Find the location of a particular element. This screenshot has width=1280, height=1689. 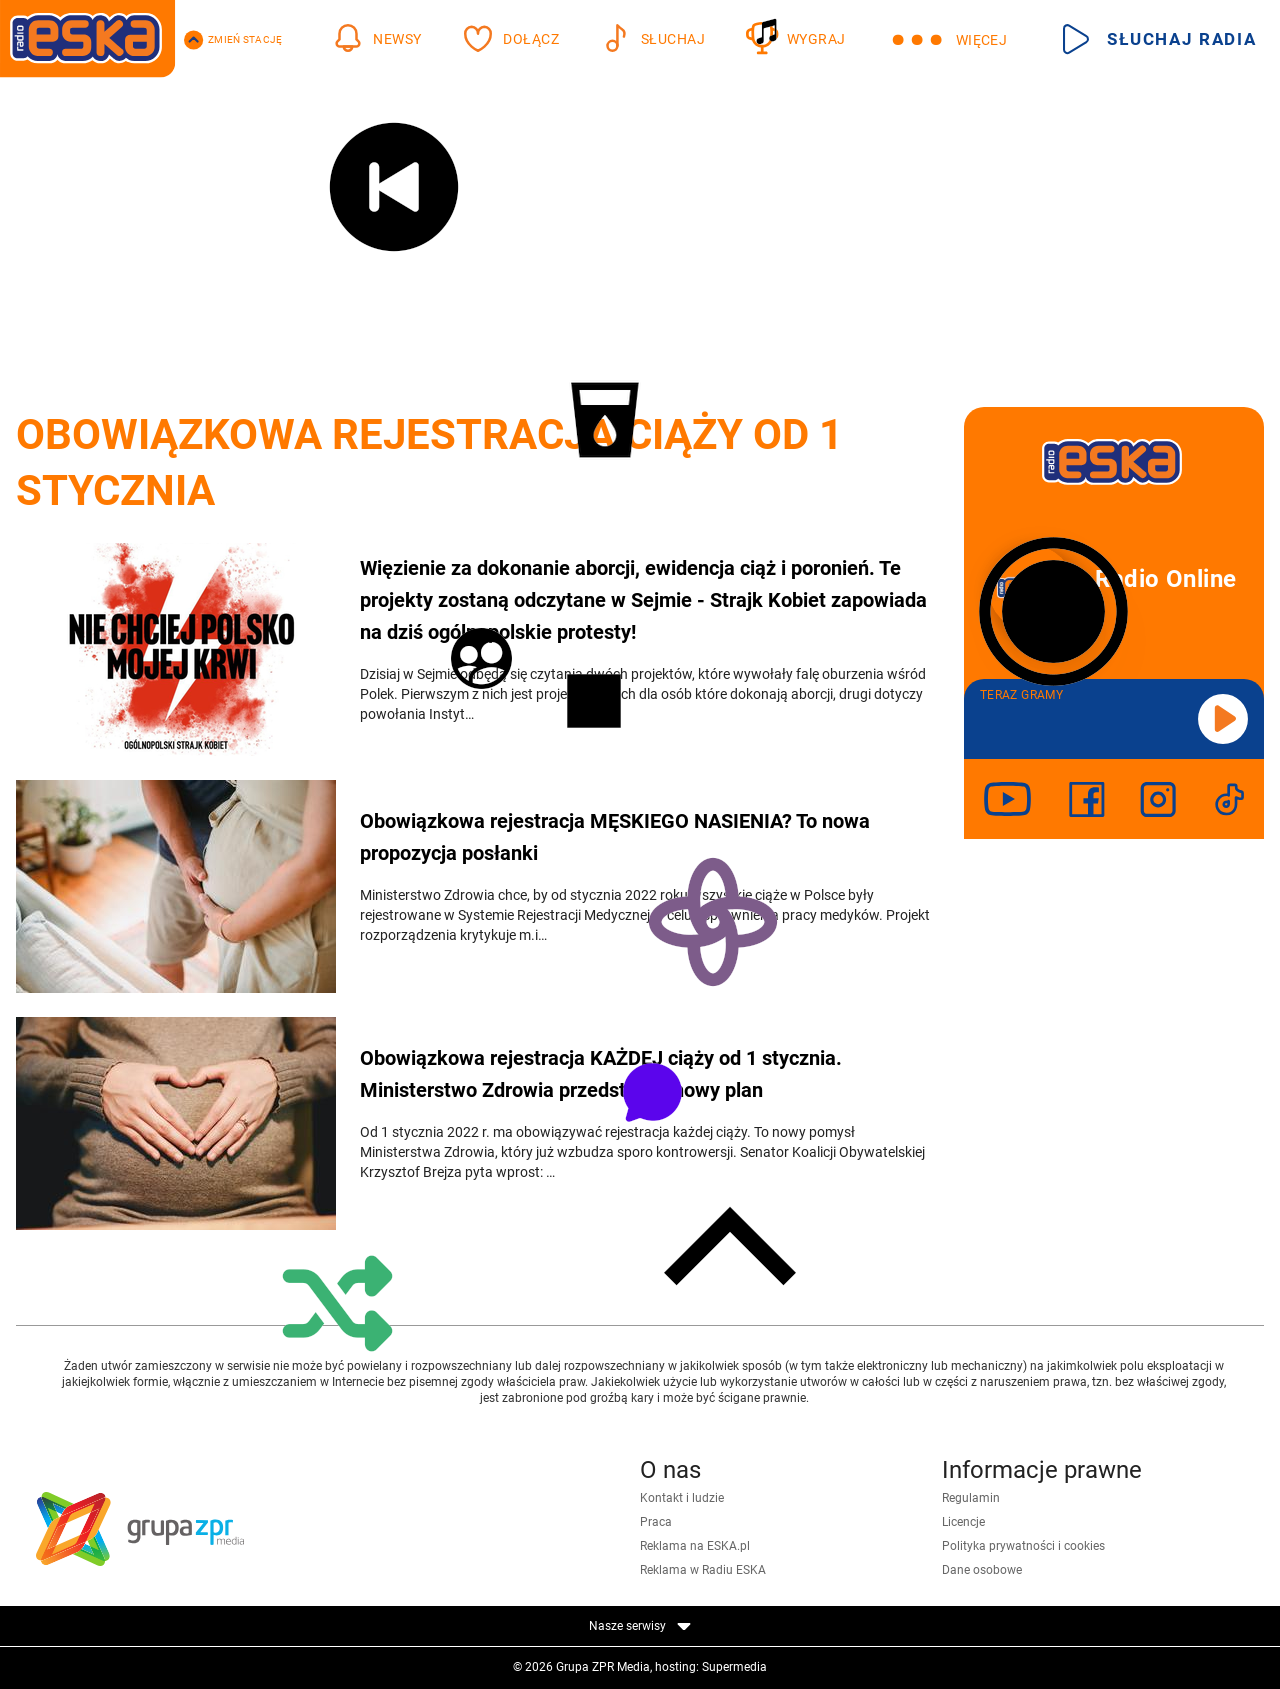

skip to previous track is located at coordinates (394, 187).